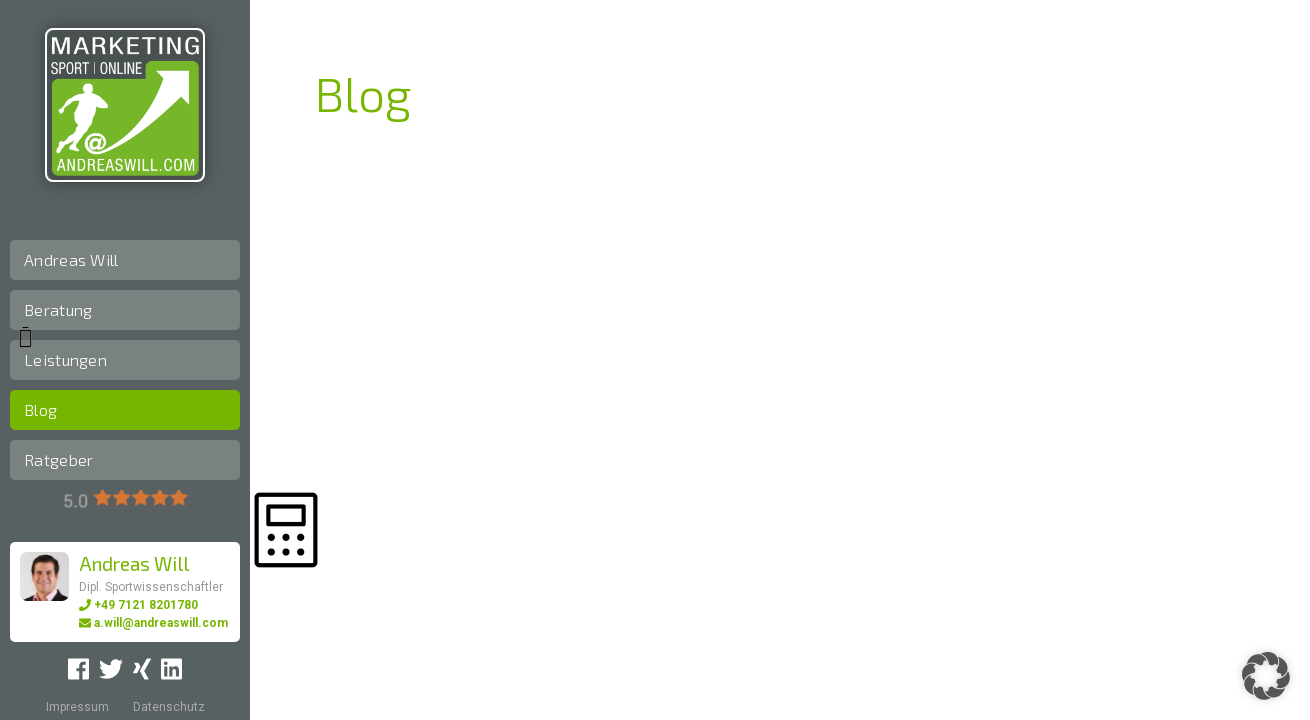 This screenshot has height=720, width=1310. What do you see at coordinates (286, 530) in the screenshot?
I see `open calculator app` at bounding box center [286, 530].